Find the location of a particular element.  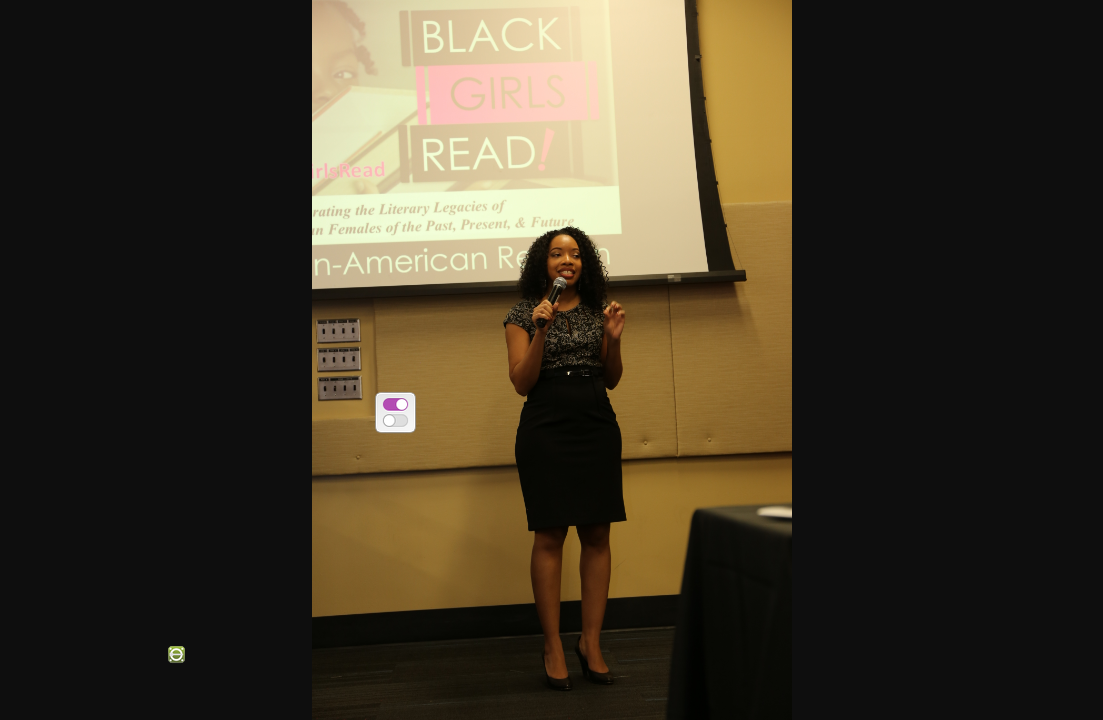

open system tweaks or settings customization is located at coordinates (395, 412).